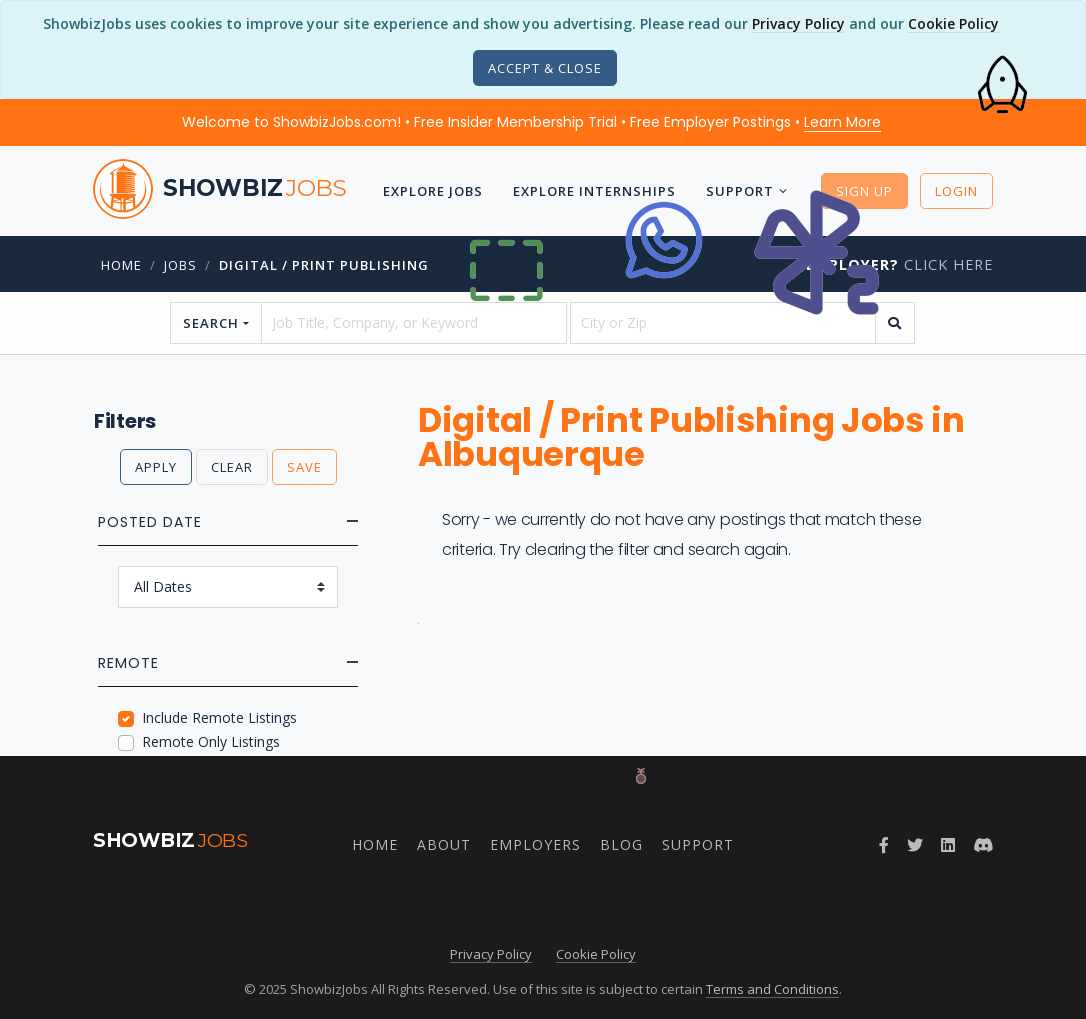  Describe the element at coordinates (641, 776) in the screenshot. I see `indicates nonbinary gender identity option` at that location.